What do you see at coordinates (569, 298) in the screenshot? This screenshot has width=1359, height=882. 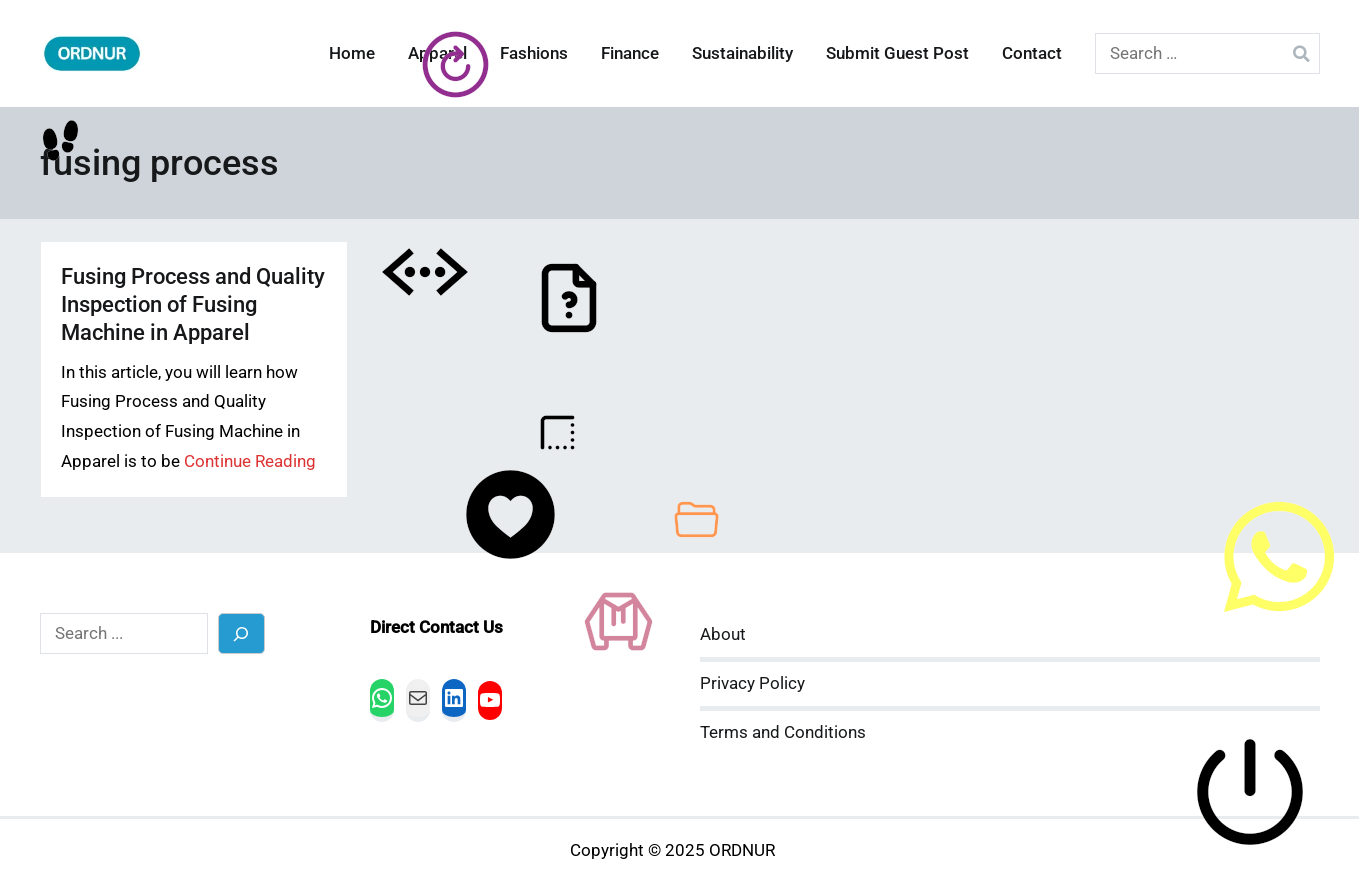 I see `unknown or unrecognized file type` at bounding box center [569, 298].